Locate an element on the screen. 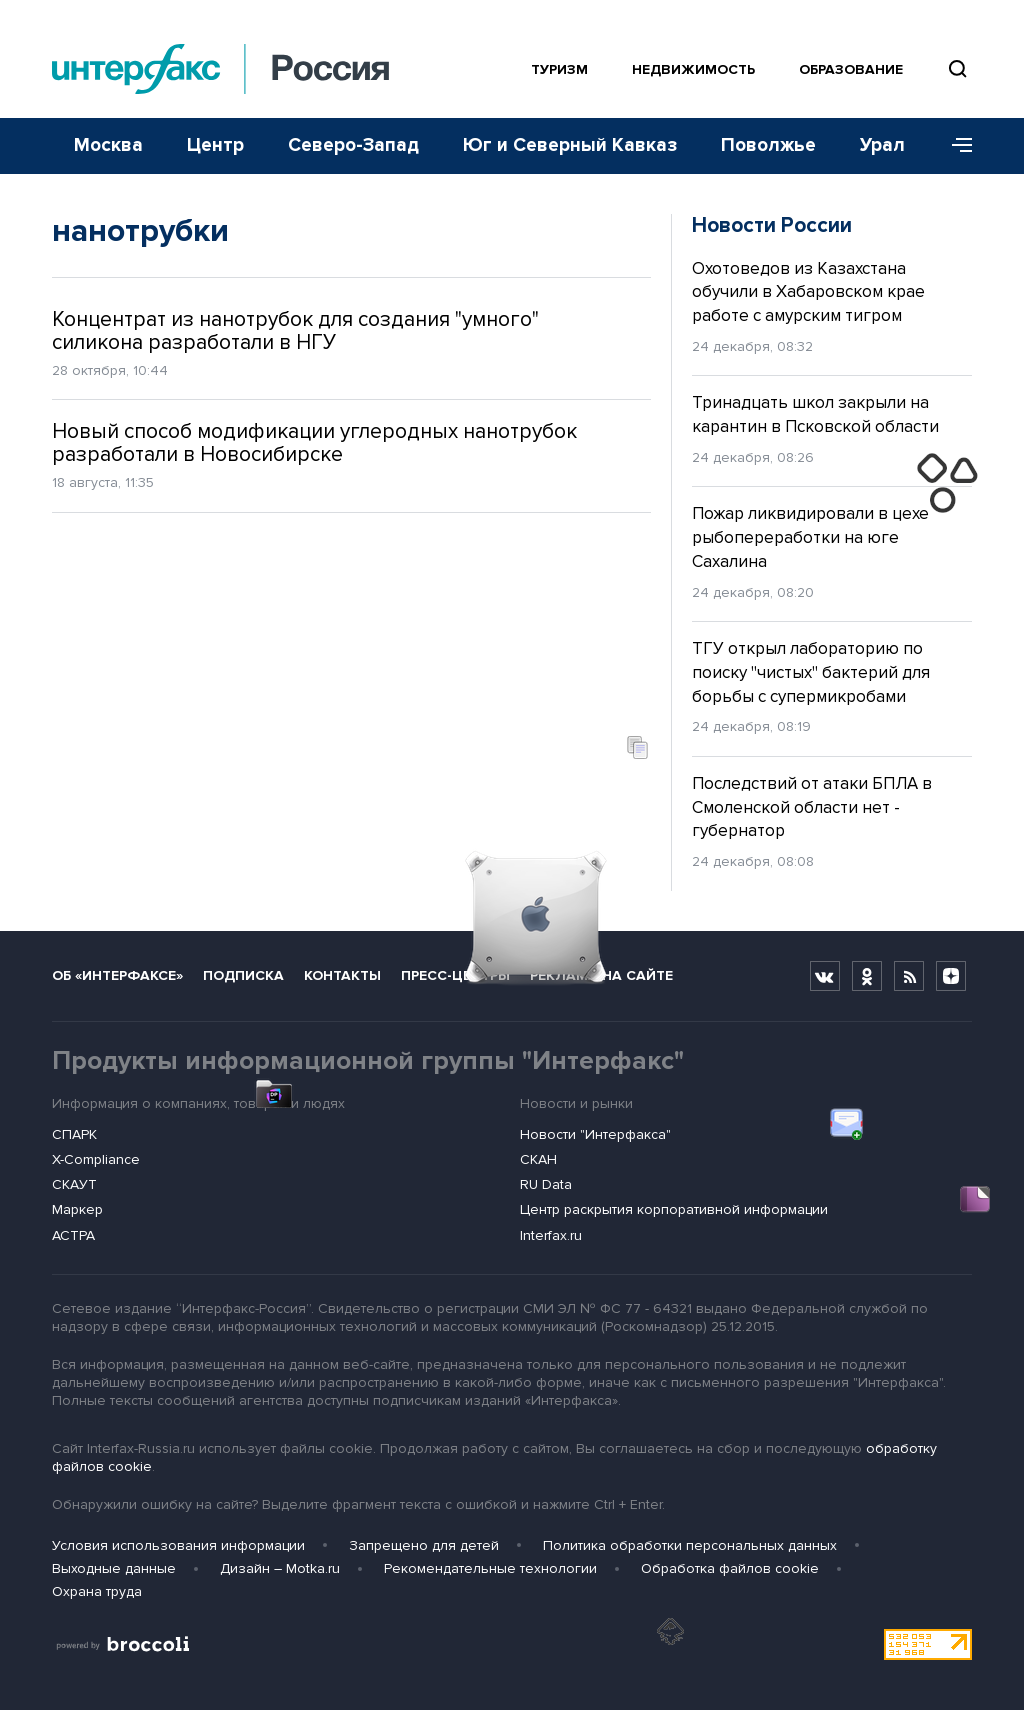  change desktop wallpaper settings is located at coordinates (975, 1198).